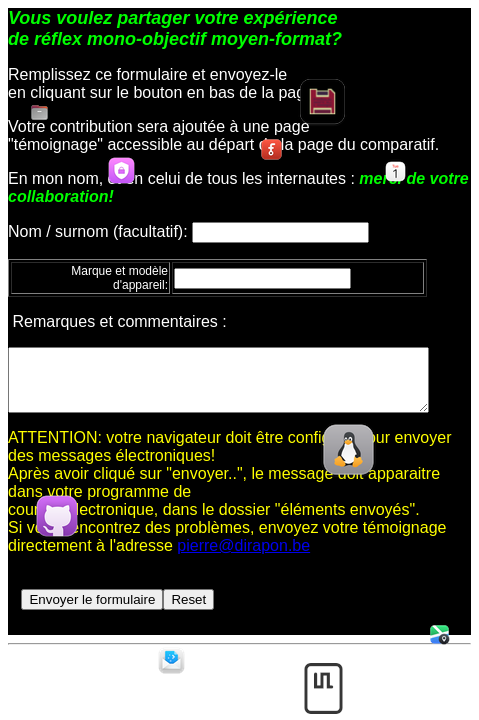  Describe the element at coordinates (395, 171) in the screenshot. I see `open the calendar app` at that location.